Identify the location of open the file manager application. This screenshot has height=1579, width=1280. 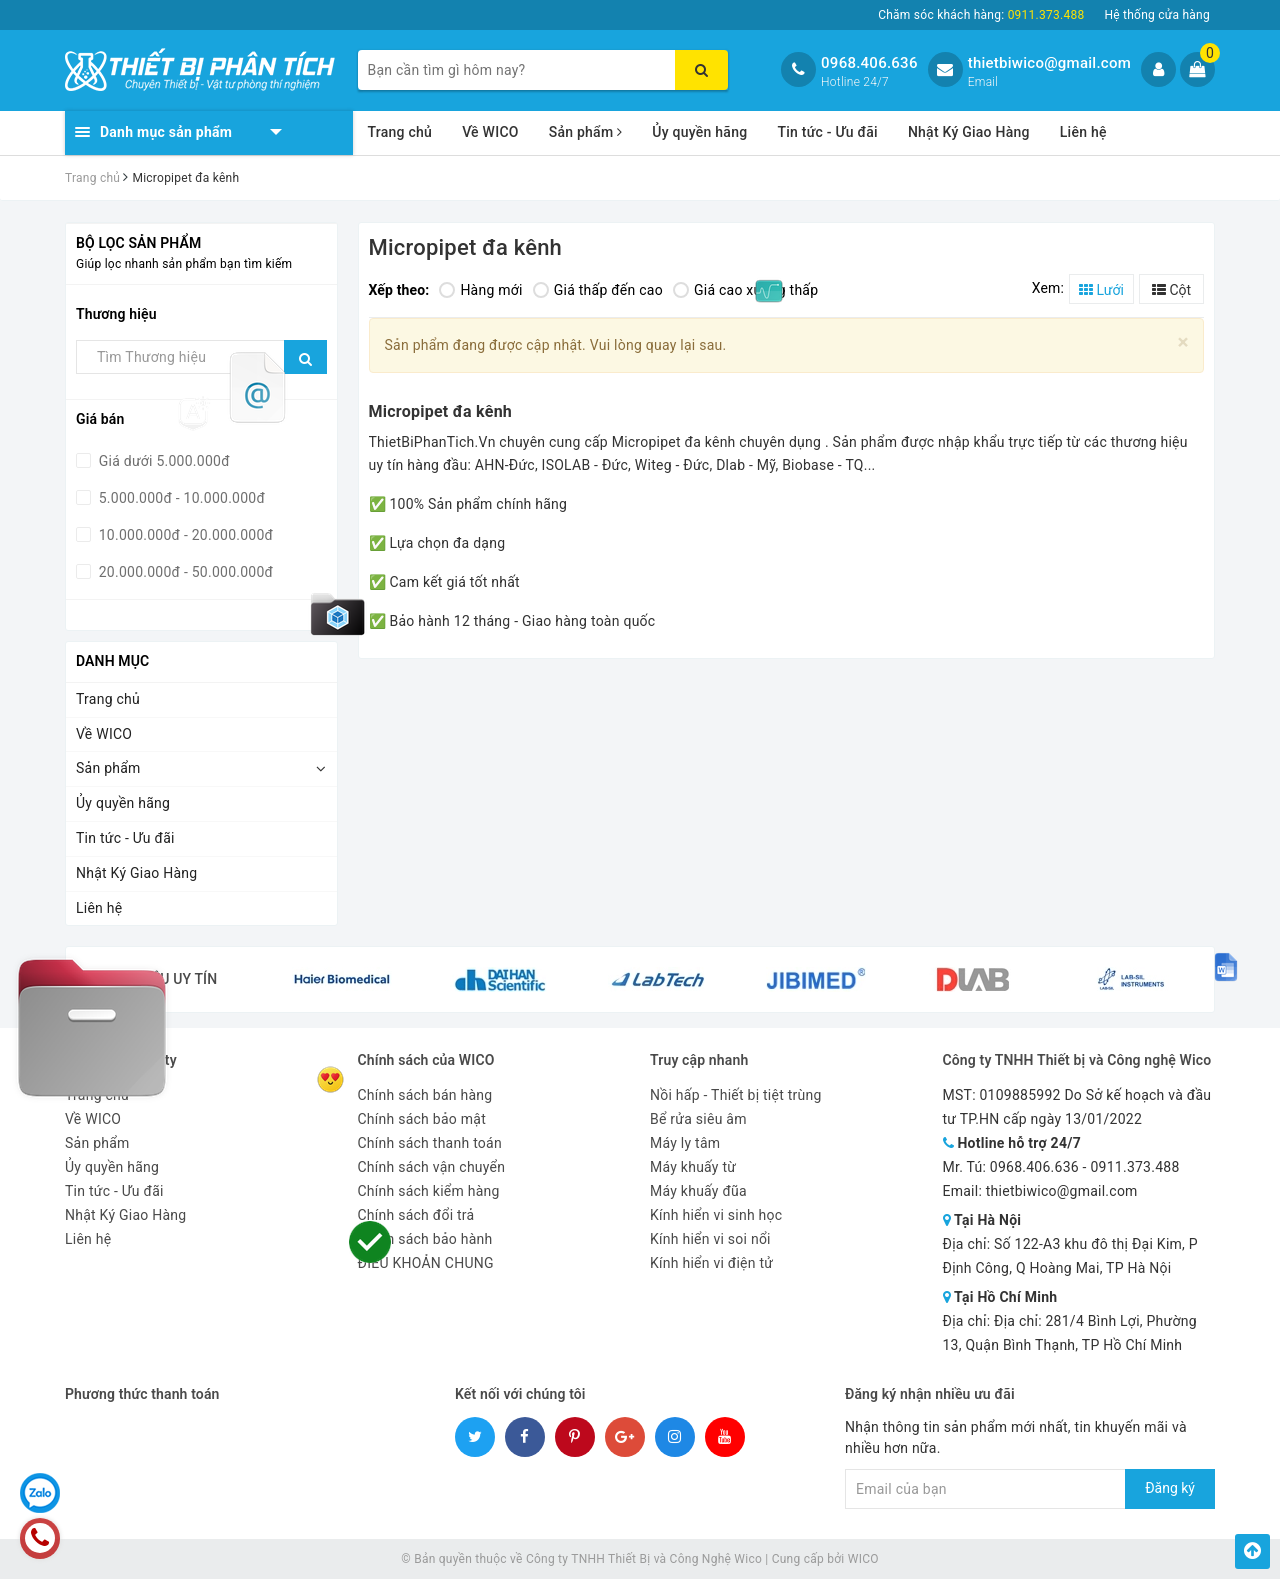
(92, 1028).